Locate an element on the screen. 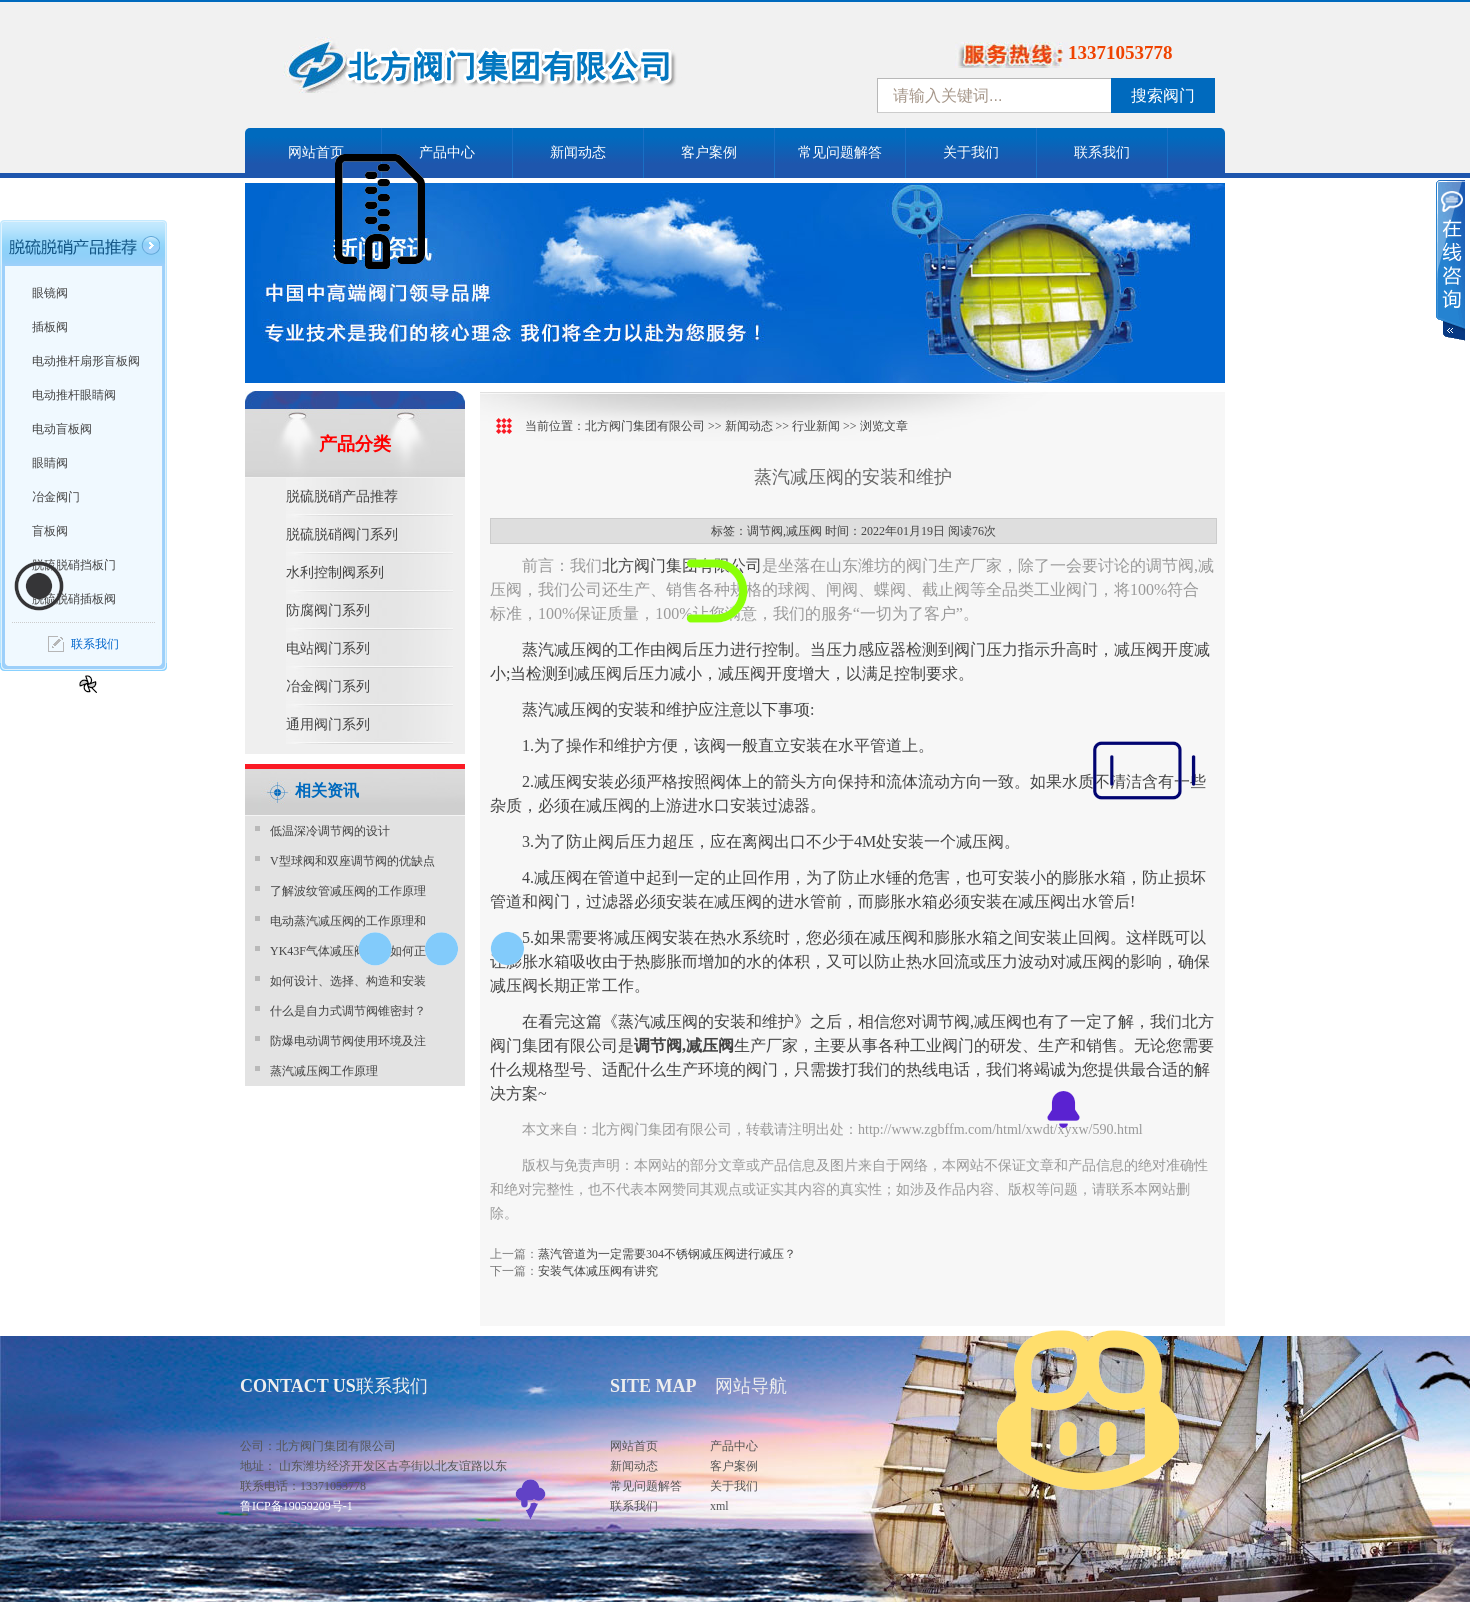 Image resolution: width=1470 pixels, height=1602 pixels. indicates a proper superset relationship in mathematical notation is located at coordinates (713, 591).